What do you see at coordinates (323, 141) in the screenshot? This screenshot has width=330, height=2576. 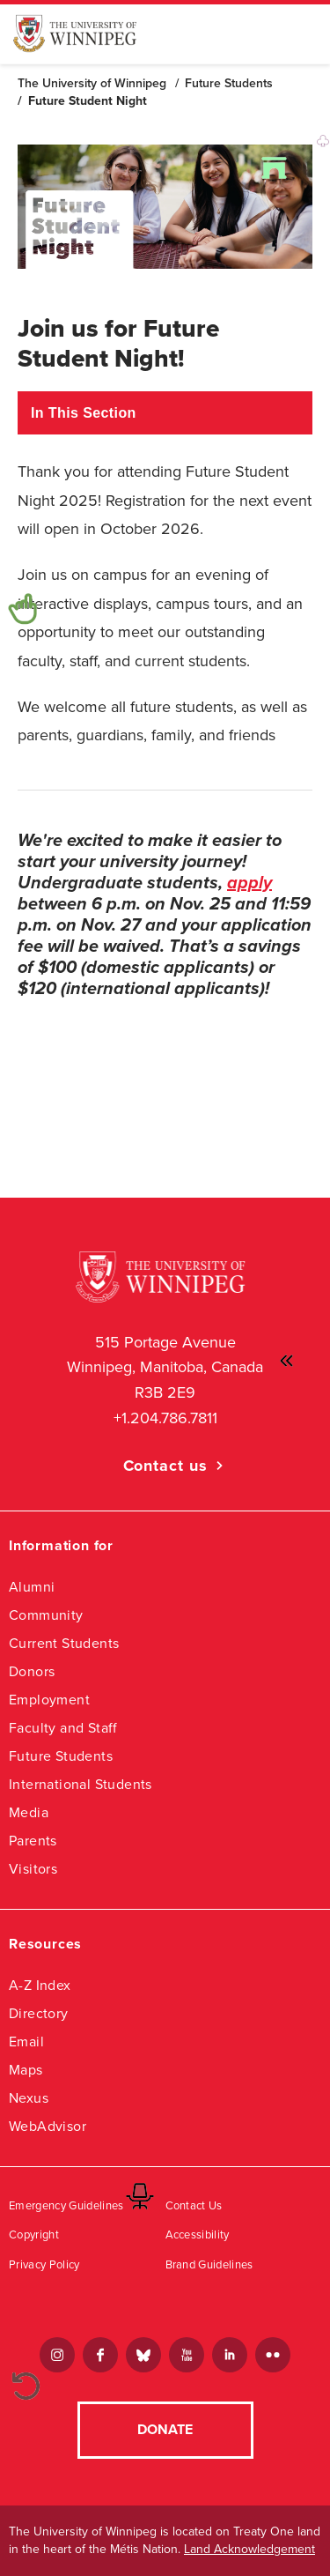 I see `indicates clubs suit in a card game` at bounding box center [323, 141].